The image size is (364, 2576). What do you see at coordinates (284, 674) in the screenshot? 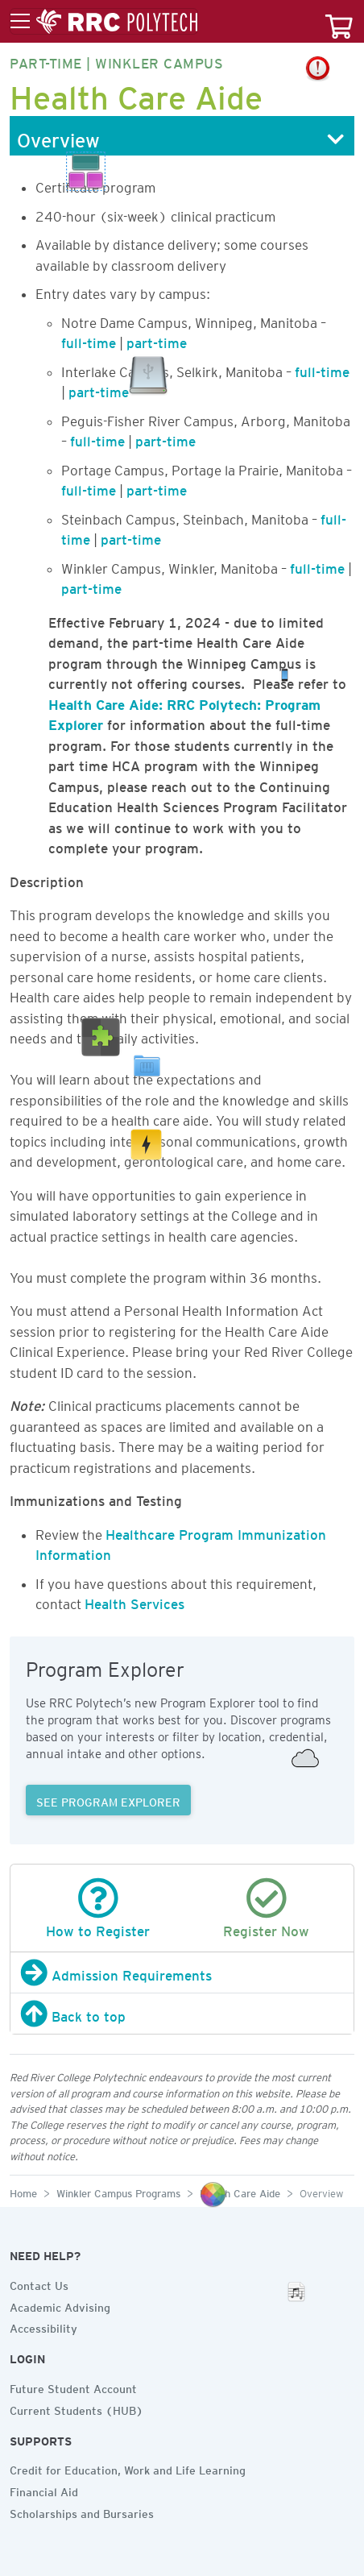
I see `indicates a connected iPhone device` at bounding box center [284, 674].